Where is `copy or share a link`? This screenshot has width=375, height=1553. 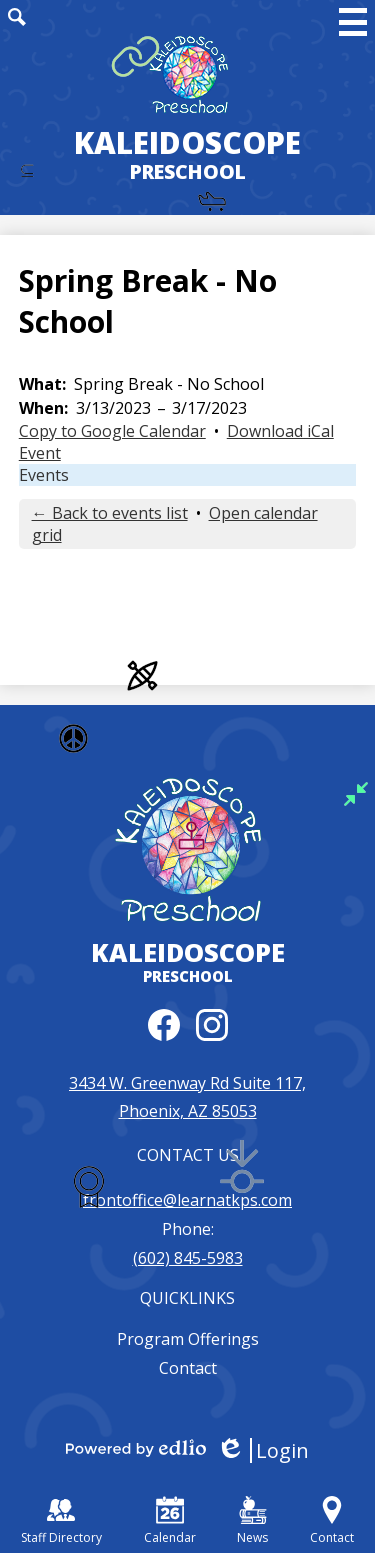
copy or share a link is located at coordinates (135, 56).